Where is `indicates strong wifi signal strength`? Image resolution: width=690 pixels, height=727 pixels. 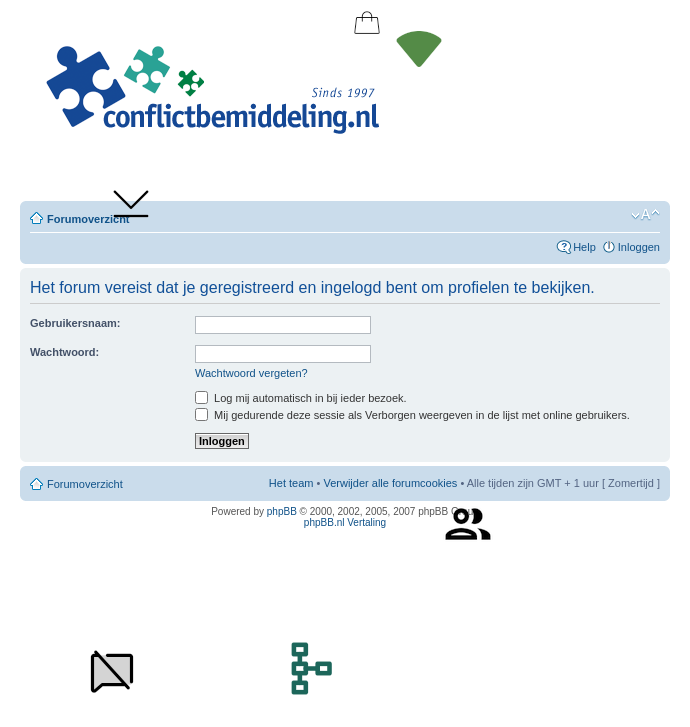 indicates strong wifi signal strength is located at coordinates (419, 49).